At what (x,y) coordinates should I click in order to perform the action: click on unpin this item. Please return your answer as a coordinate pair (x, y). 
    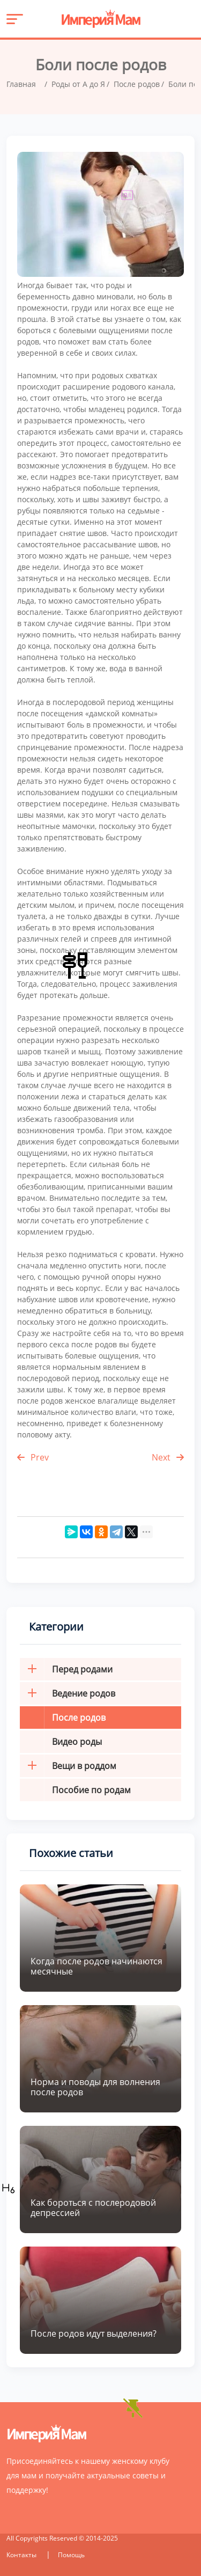
    Looking at the image, I should click on (133, 2408).